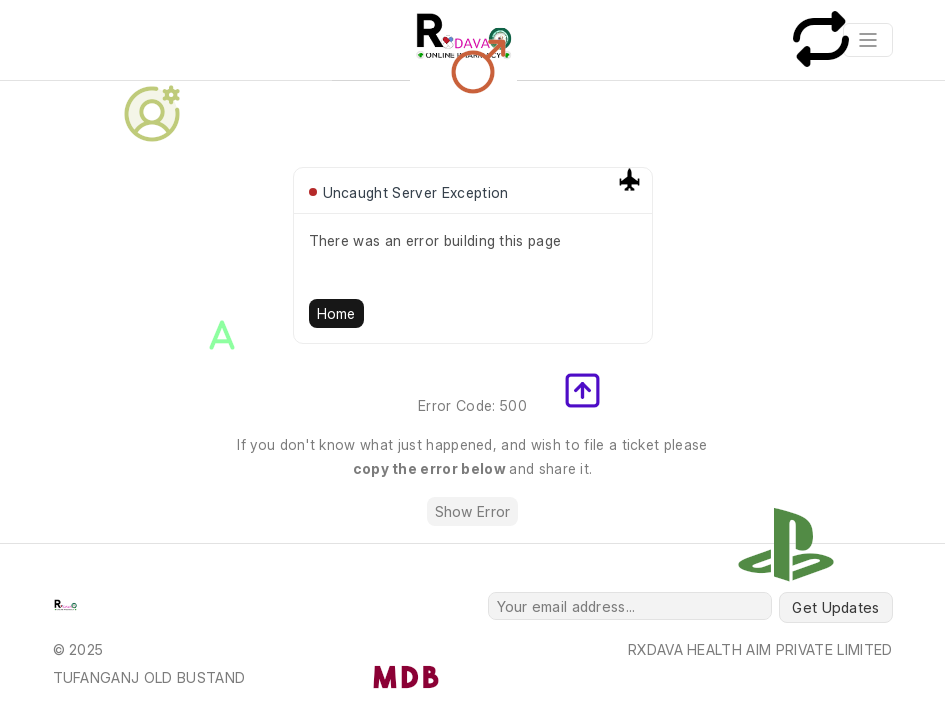 The width and height of the screenshot is (945, 720). I want to click on access flight or aviation features, so click(629, 179).